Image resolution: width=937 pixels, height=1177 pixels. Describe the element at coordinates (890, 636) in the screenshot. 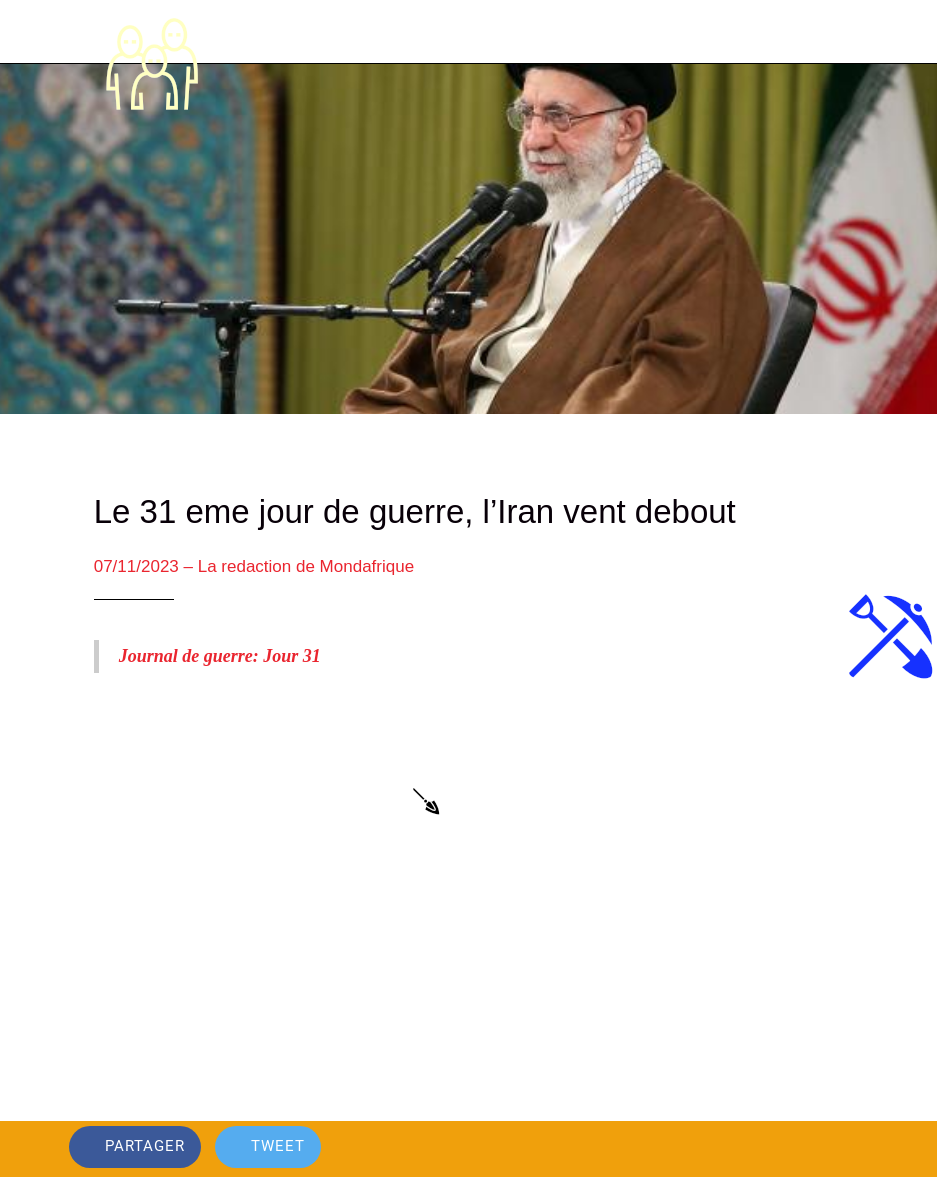

I see `dig-dug game icon` at that location.